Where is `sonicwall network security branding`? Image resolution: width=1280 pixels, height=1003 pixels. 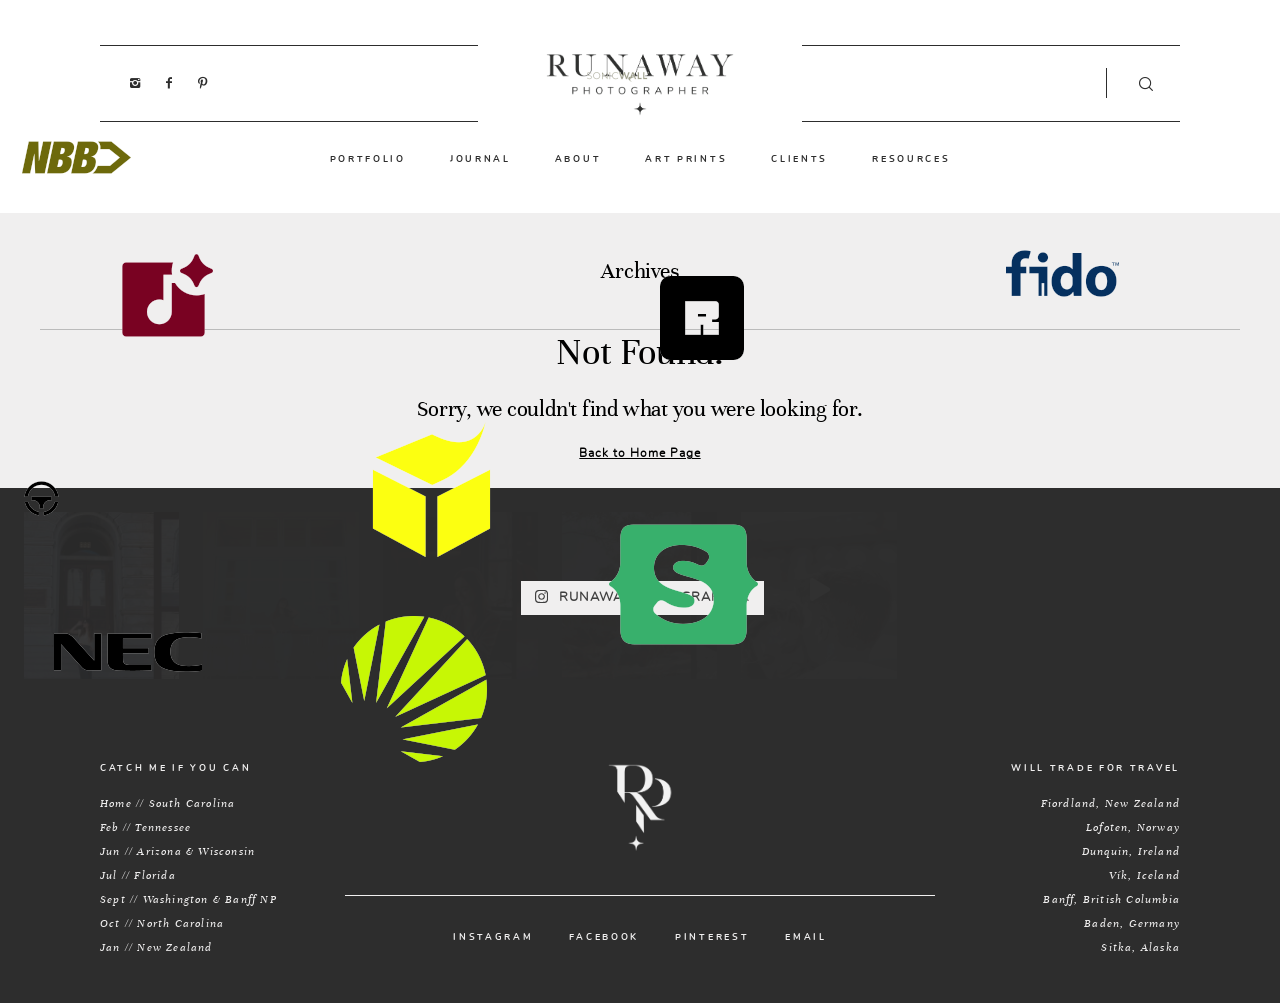 sonicwall network security branding is located at coordinates (618, 77).